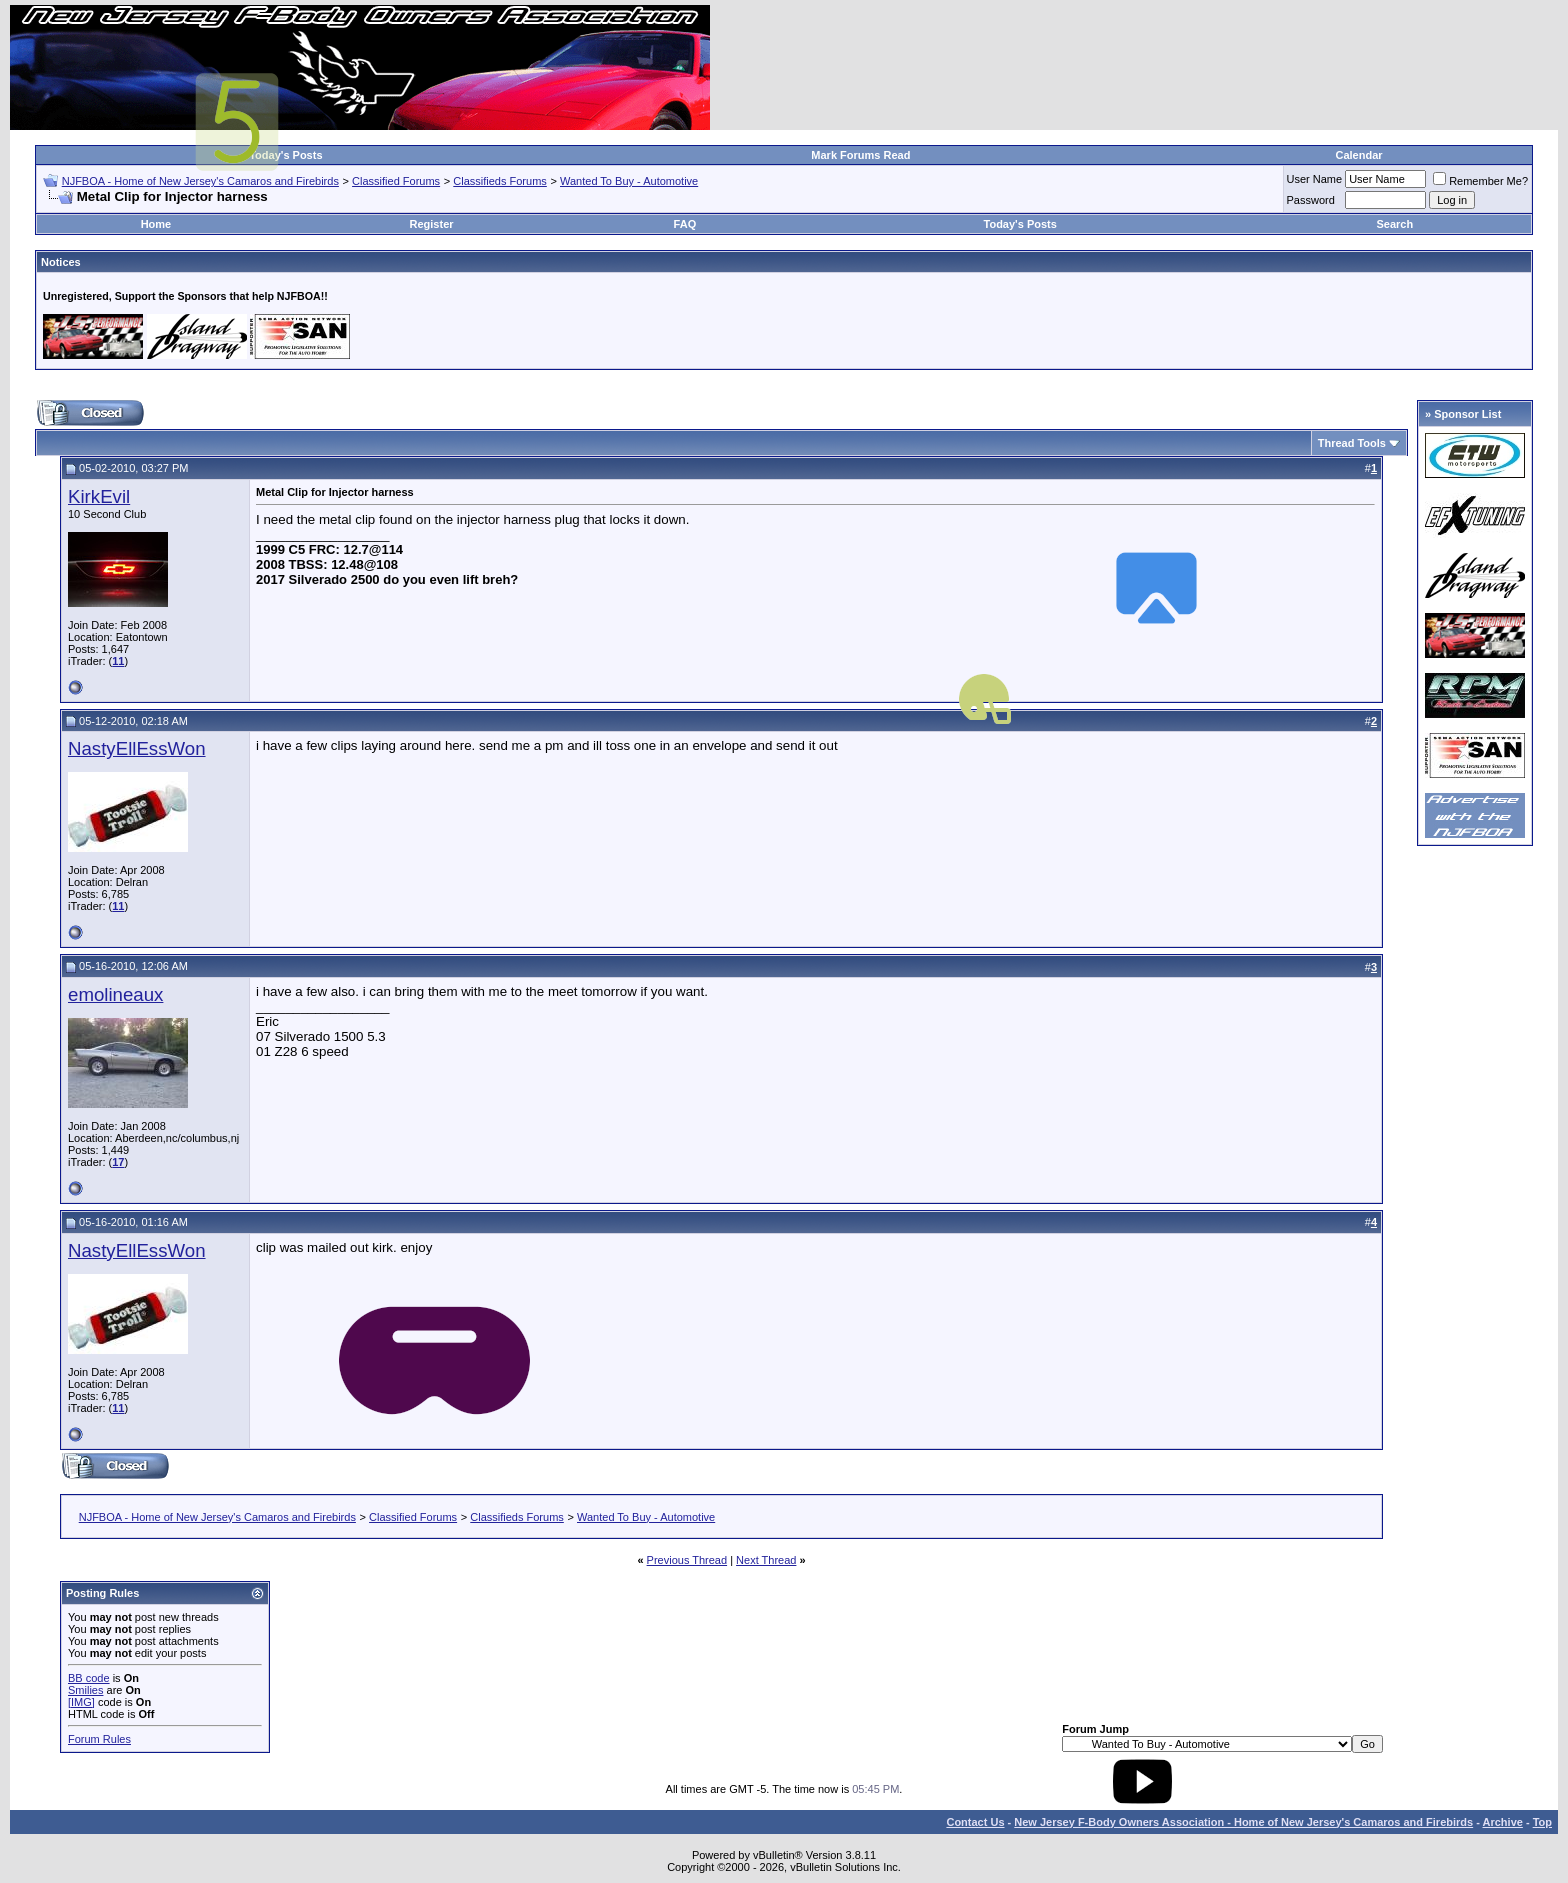 This screenshot has width=1568, height=1883. What do you see at coordinates (1142, 1781) in the screenshot?
I see `open YouTube app` at bounding box center [1142, 1781].